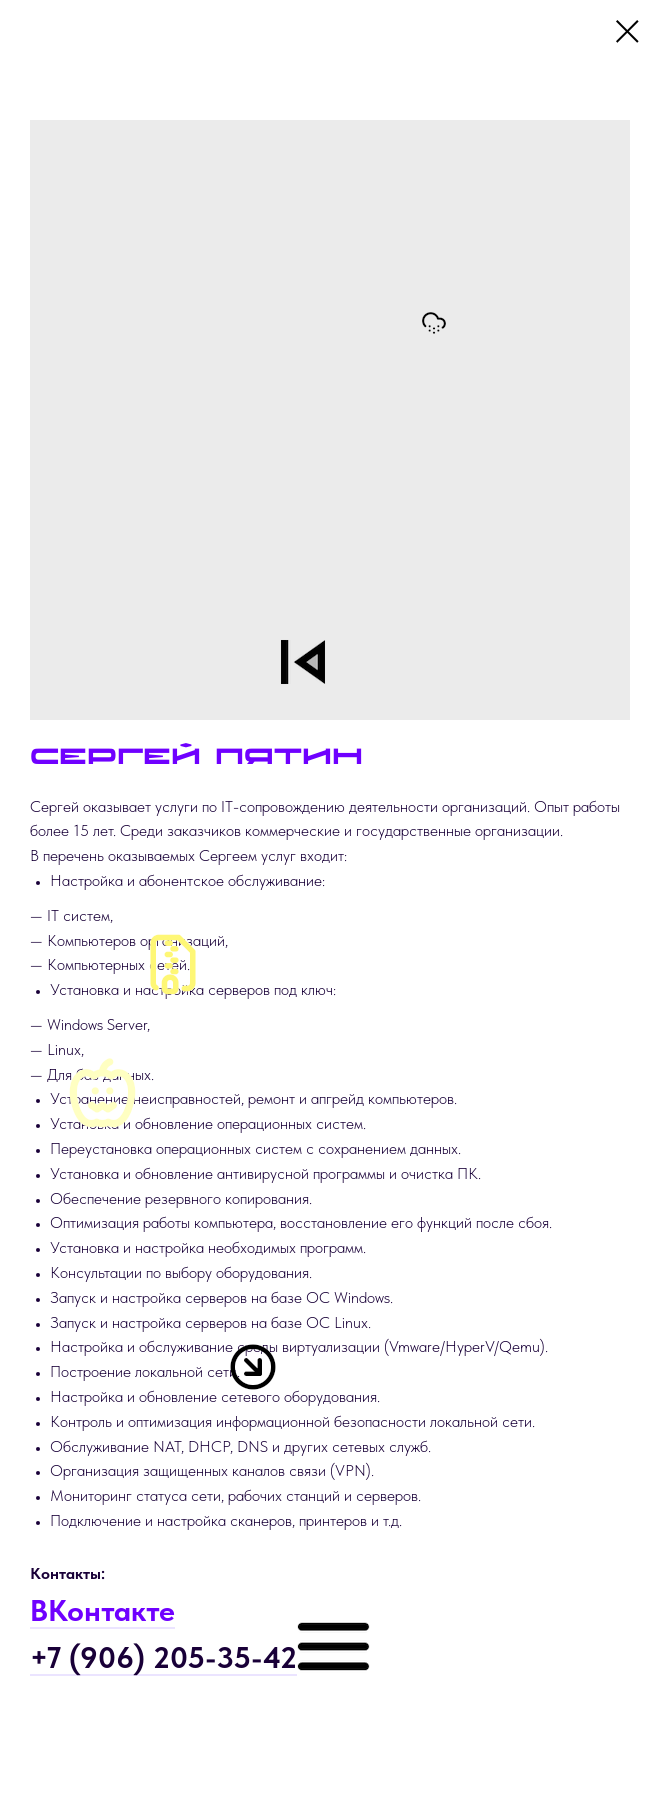 The height and width of the screenshot is (1800, 659). What do you see at coordinates (173, 963) in the screenshot?
I see `compressed or zipped file` at bounding box center [173, 963].